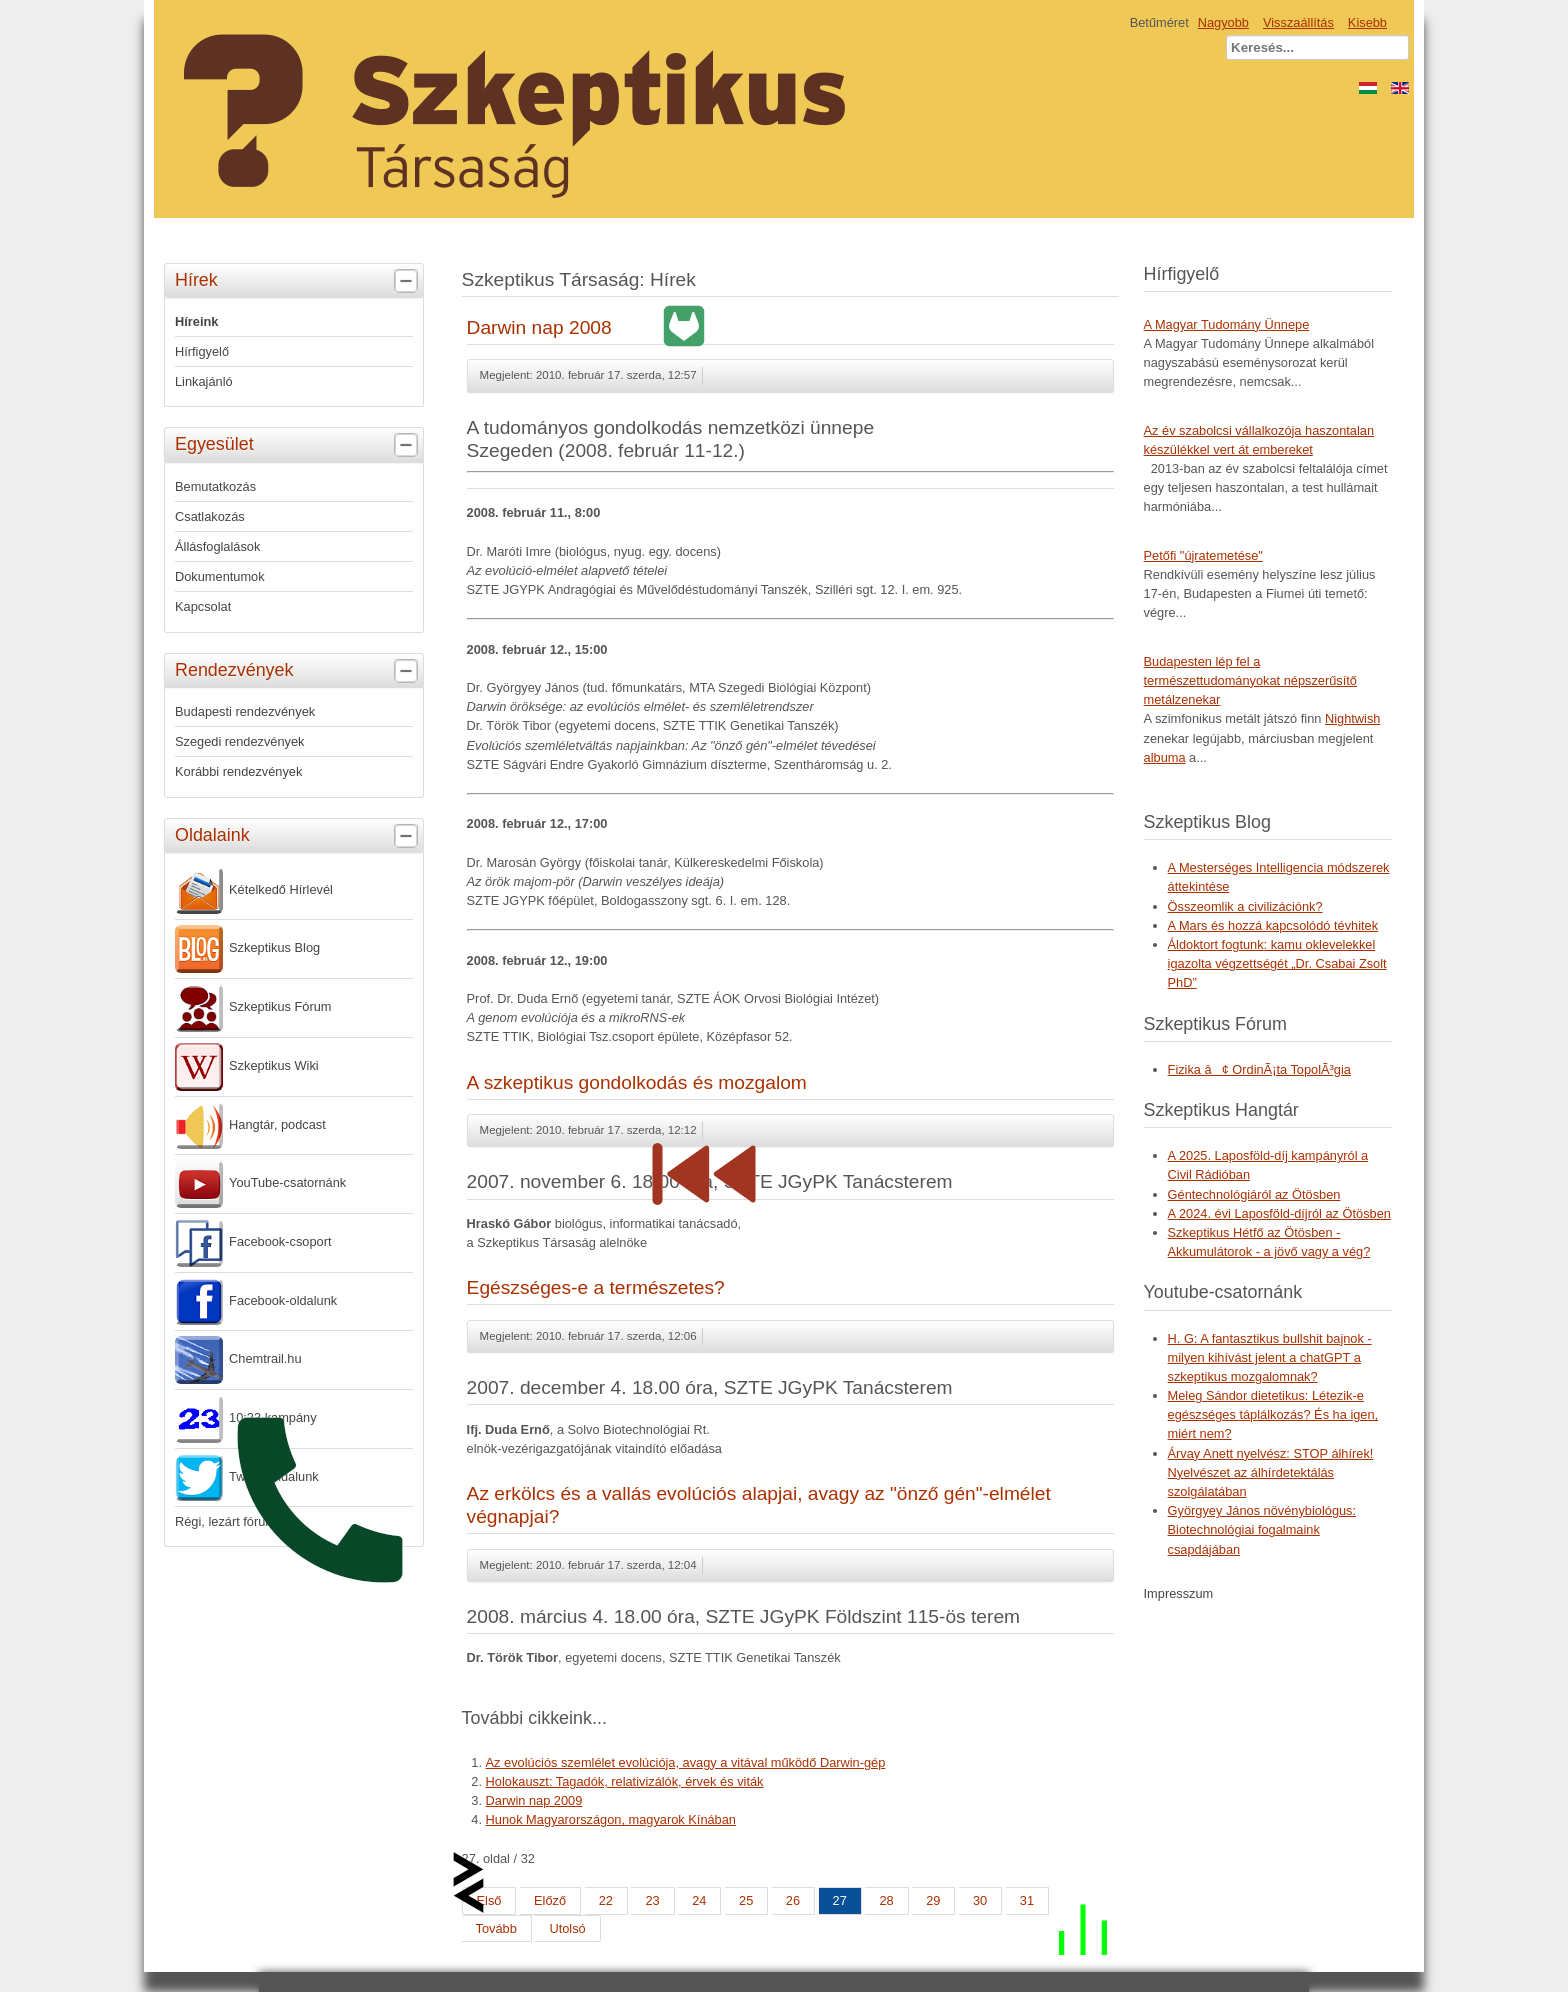 This screenshot has height=1992, width=1568. I want to click on make a phone call, so click(320, 1500).